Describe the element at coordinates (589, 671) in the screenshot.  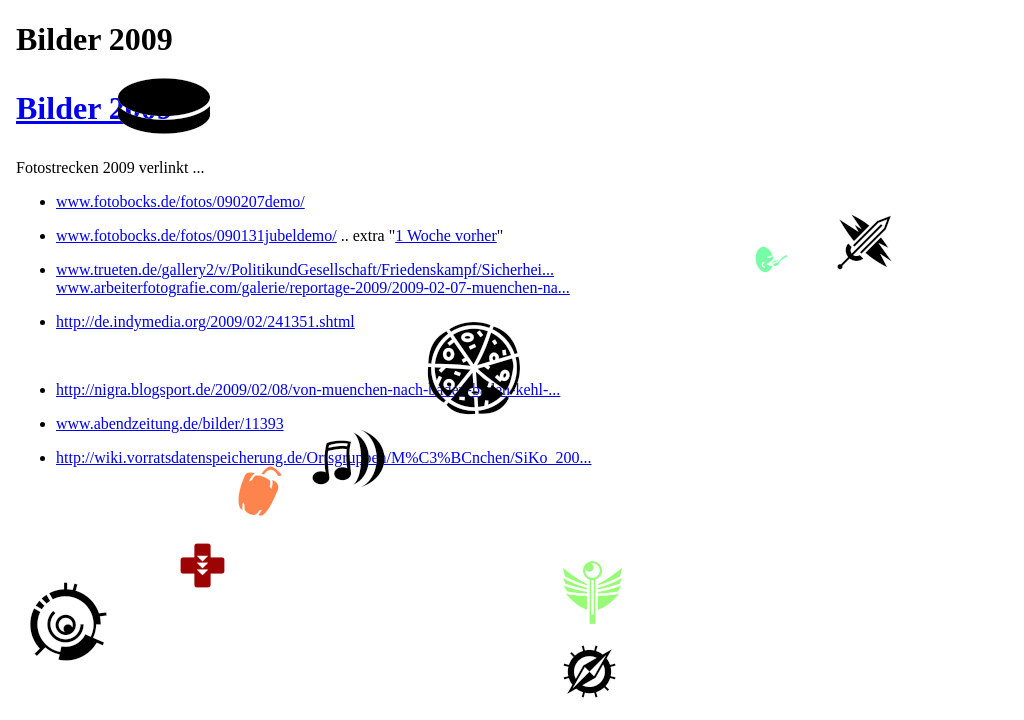
I see `navigate to map or directions` at that location.